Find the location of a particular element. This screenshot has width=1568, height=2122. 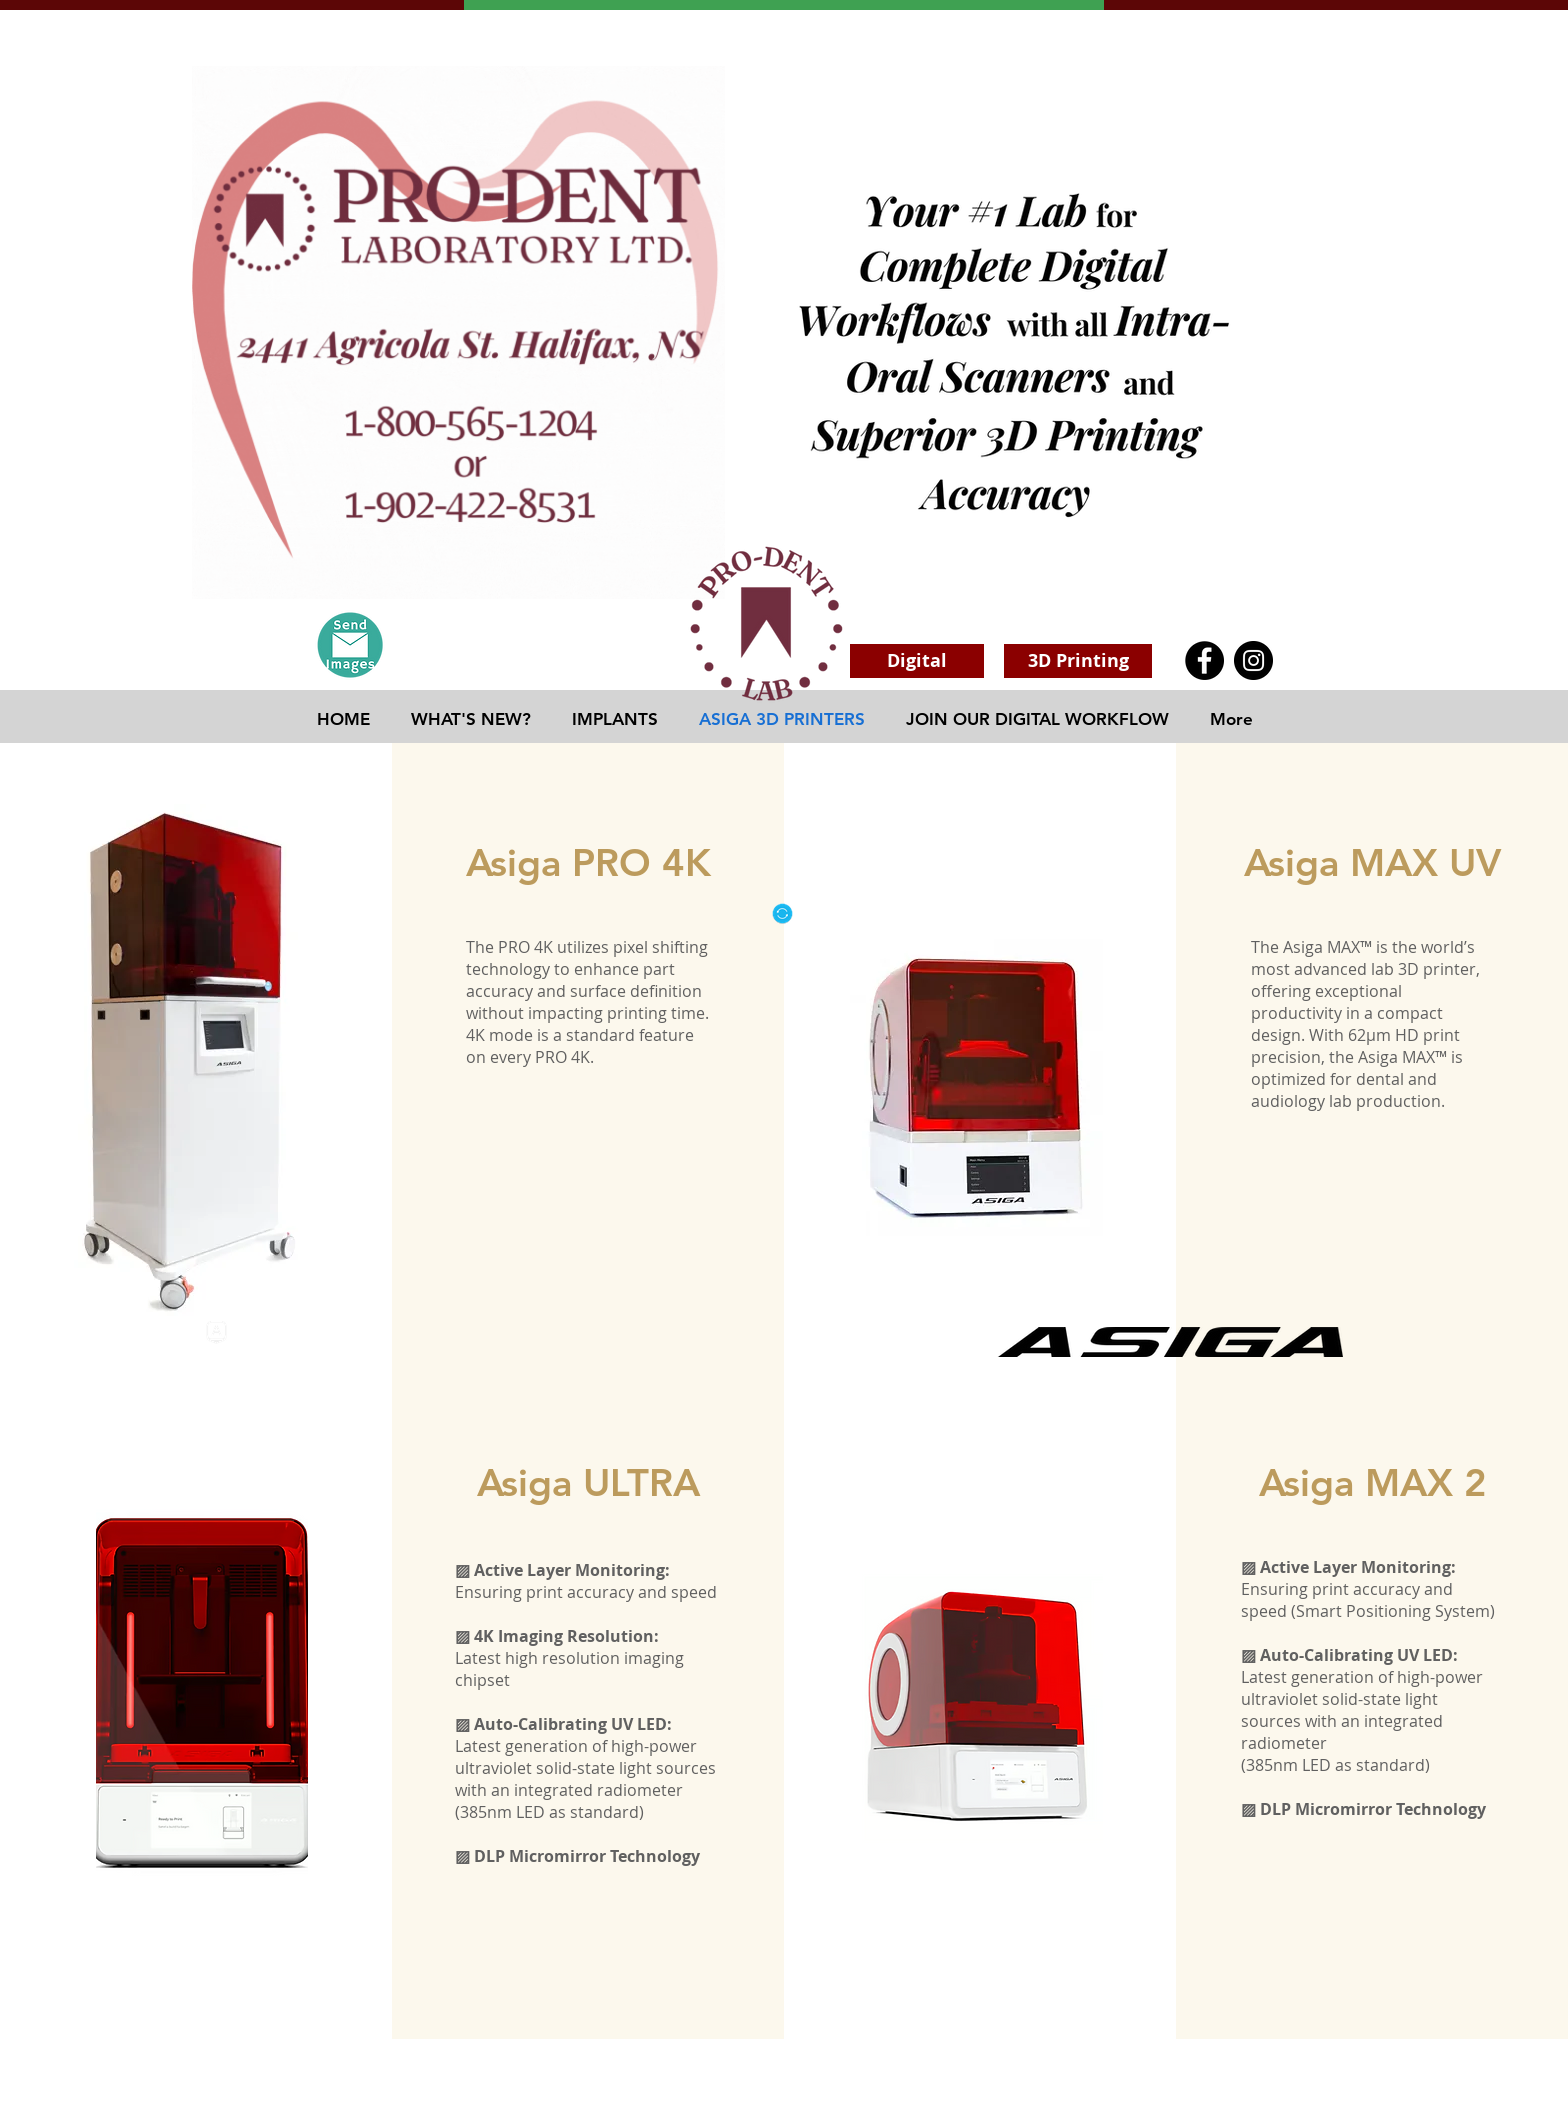

indicates caps lock is currently enabled is located at coordinates (216, 1332).